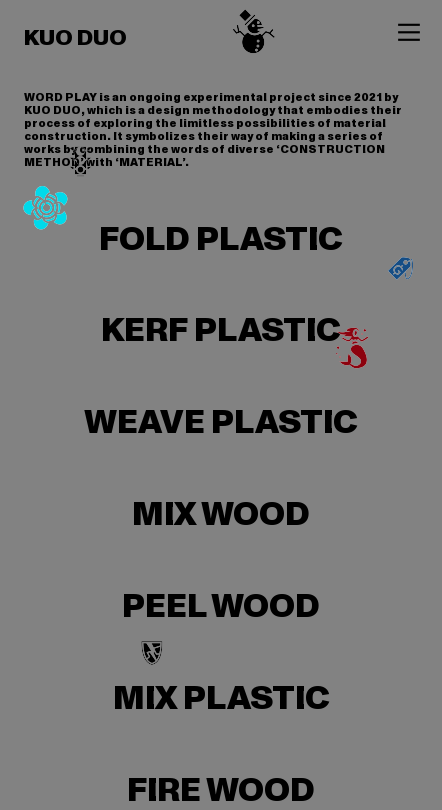 The image size is (442, 810). What do you see at coordinates (253, 31) in the screenshot?
I see `winter or holiday-themed content` at bounding box center [253, 31].